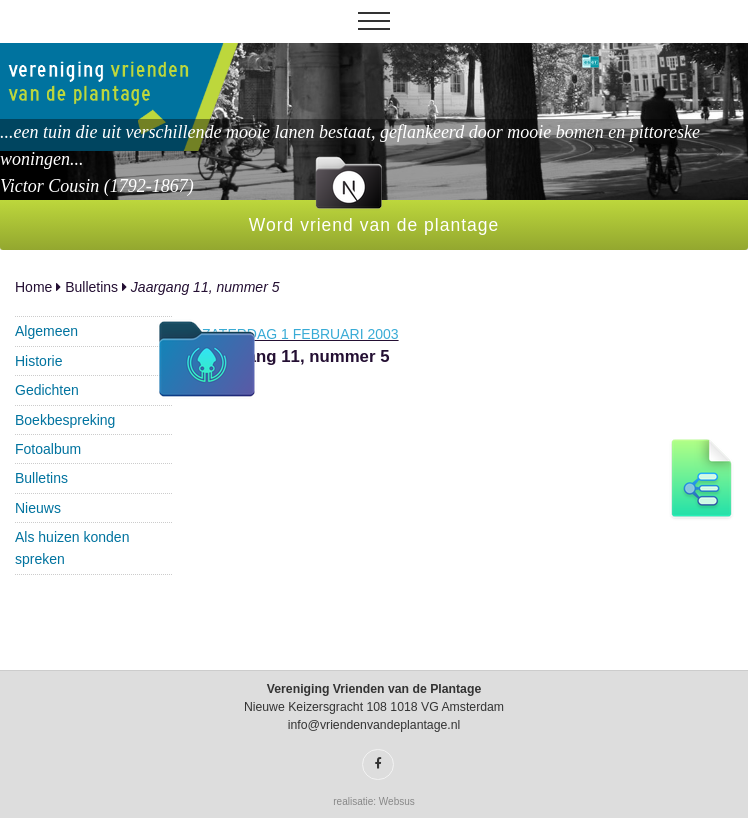  Describe the element at coordinates (590, 61) in the screenshot. I see `open eset antivirus files folder` at that location.